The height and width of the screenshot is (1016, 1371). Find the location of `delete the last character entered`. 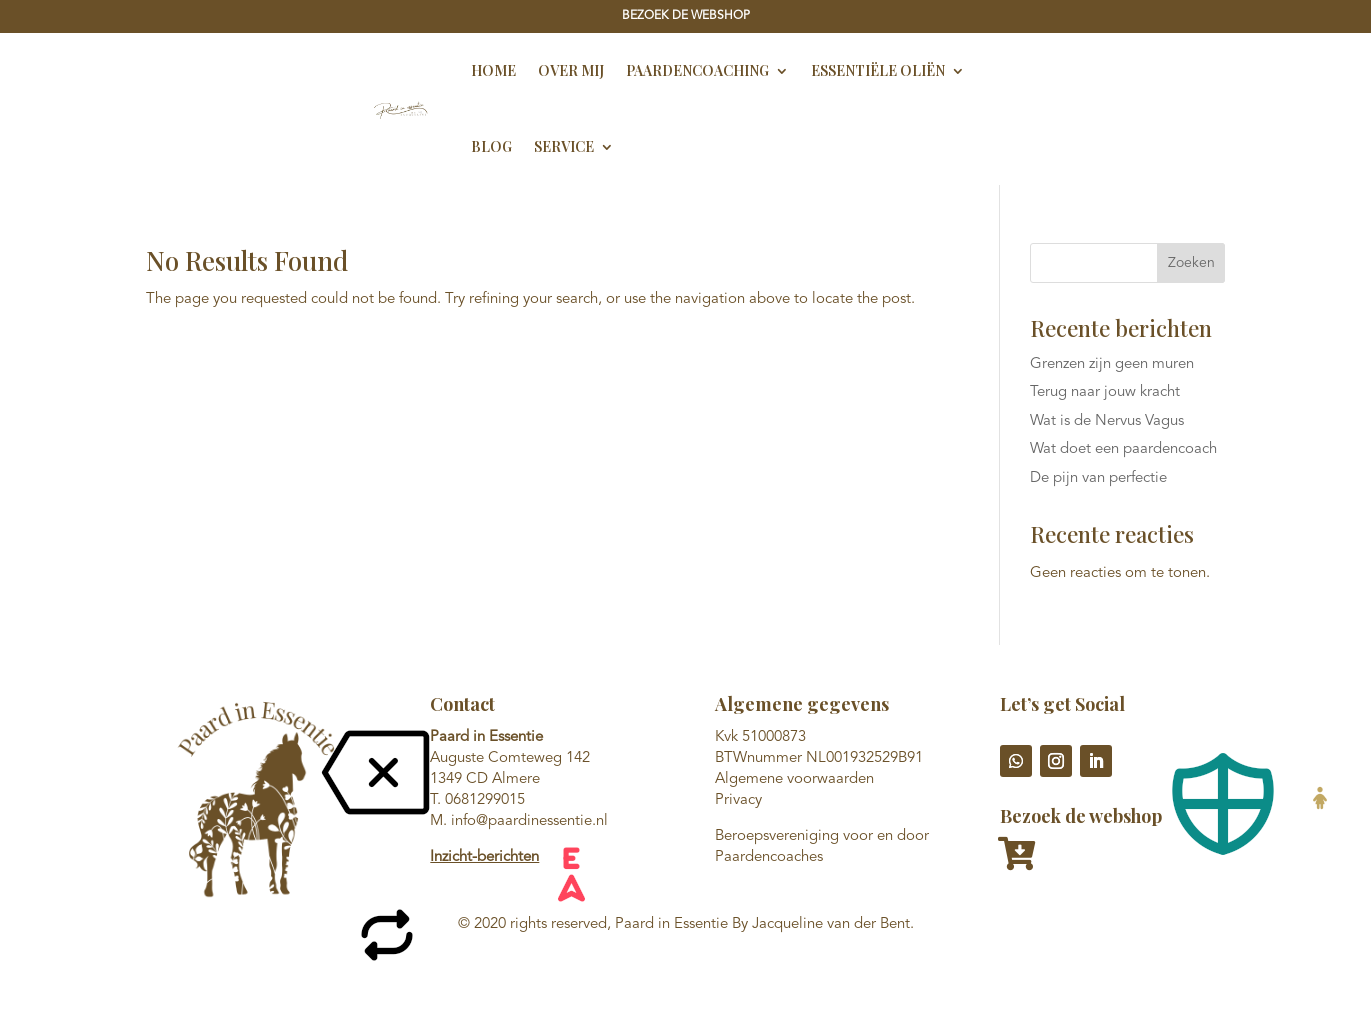

delete the last character entered is located at coordinates (379, 772).